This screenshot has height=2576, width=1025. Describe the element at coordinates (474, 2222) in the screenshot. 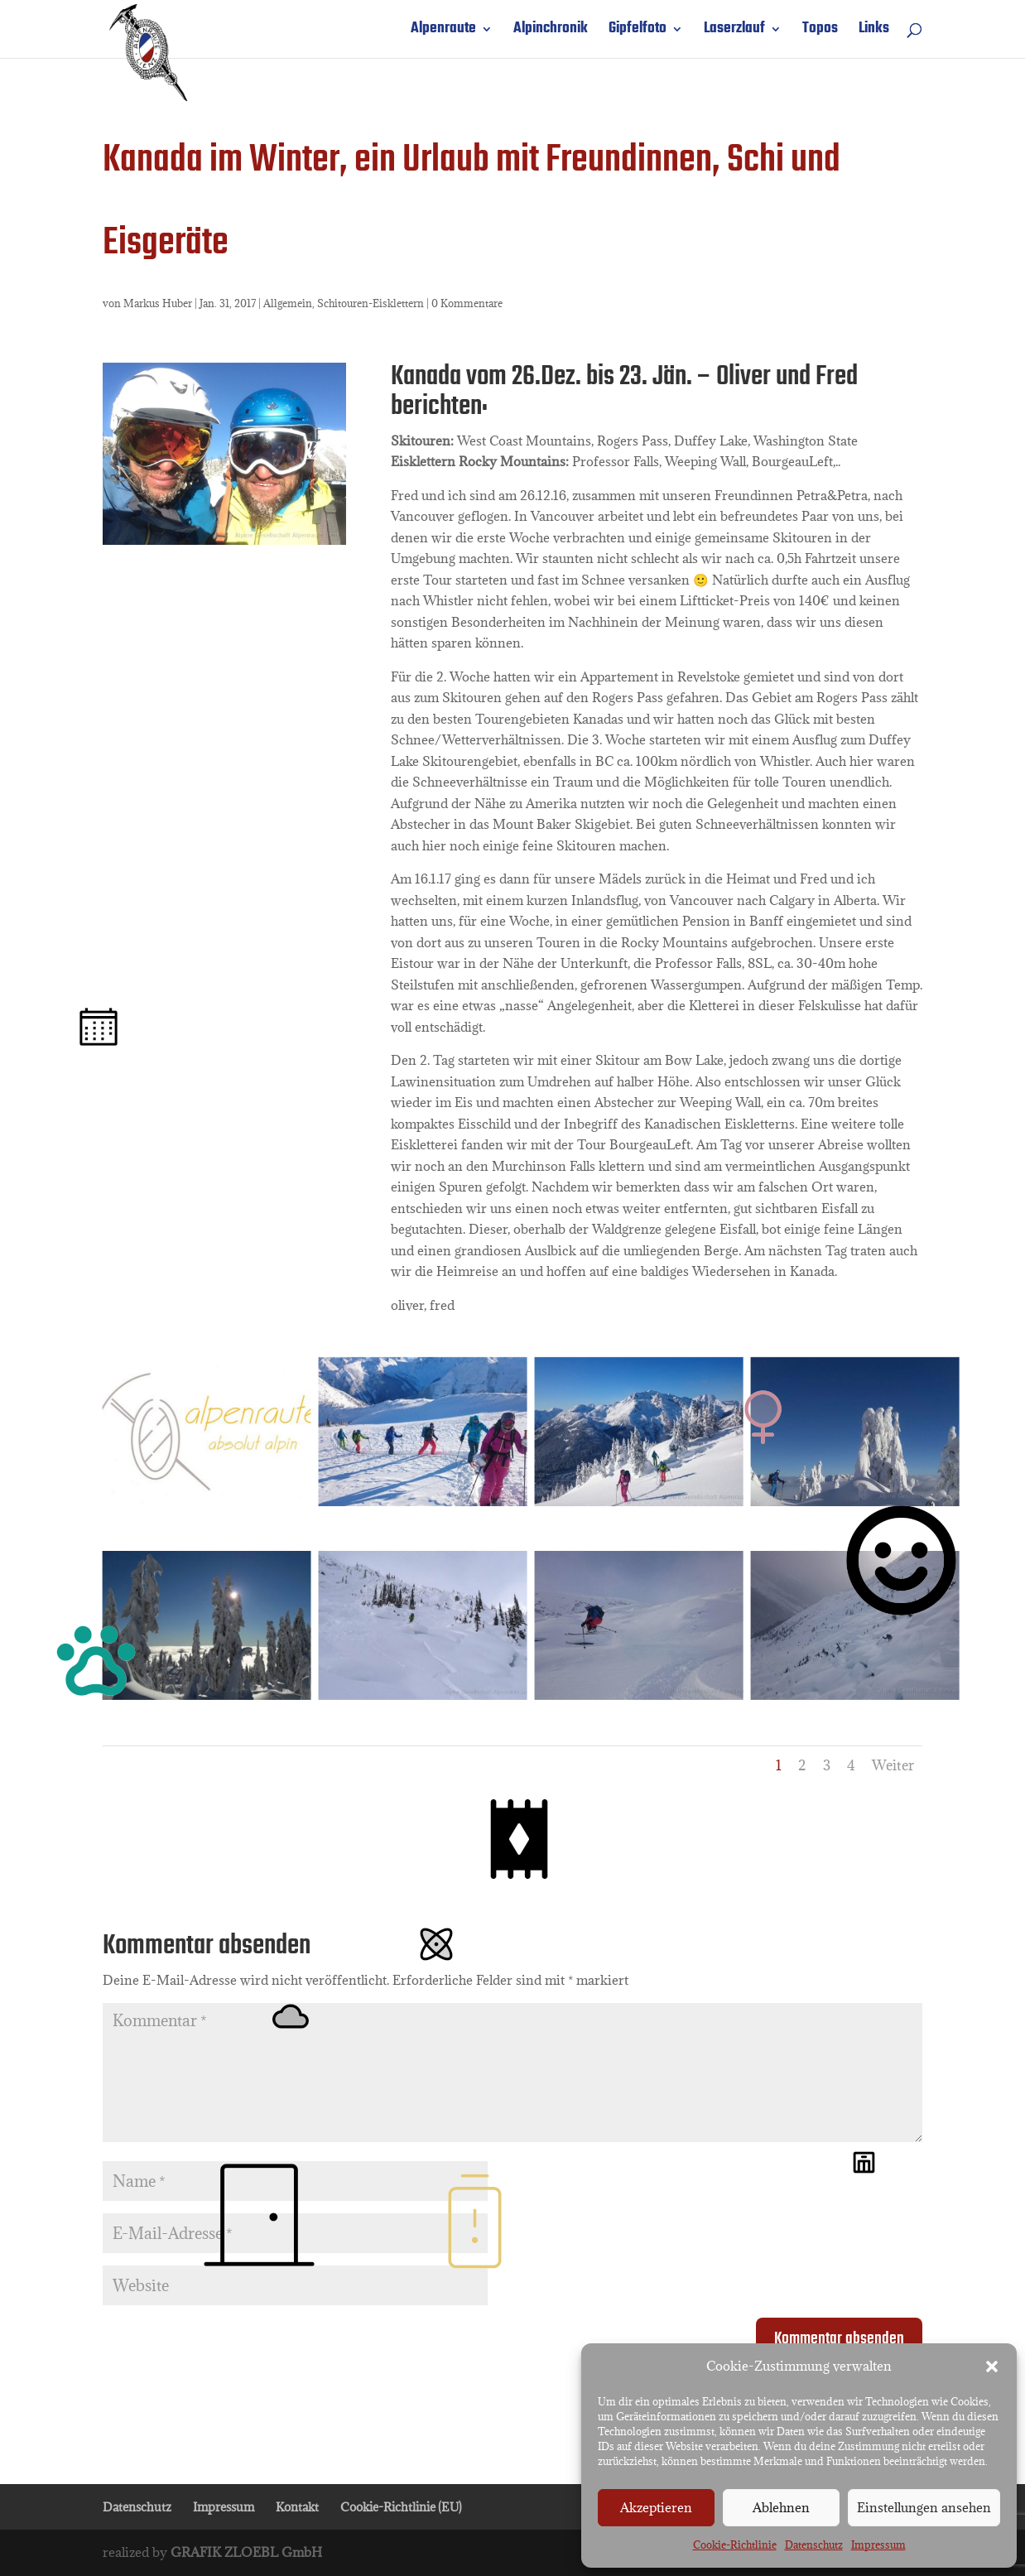

I see `indicates low battery warning` at that location.